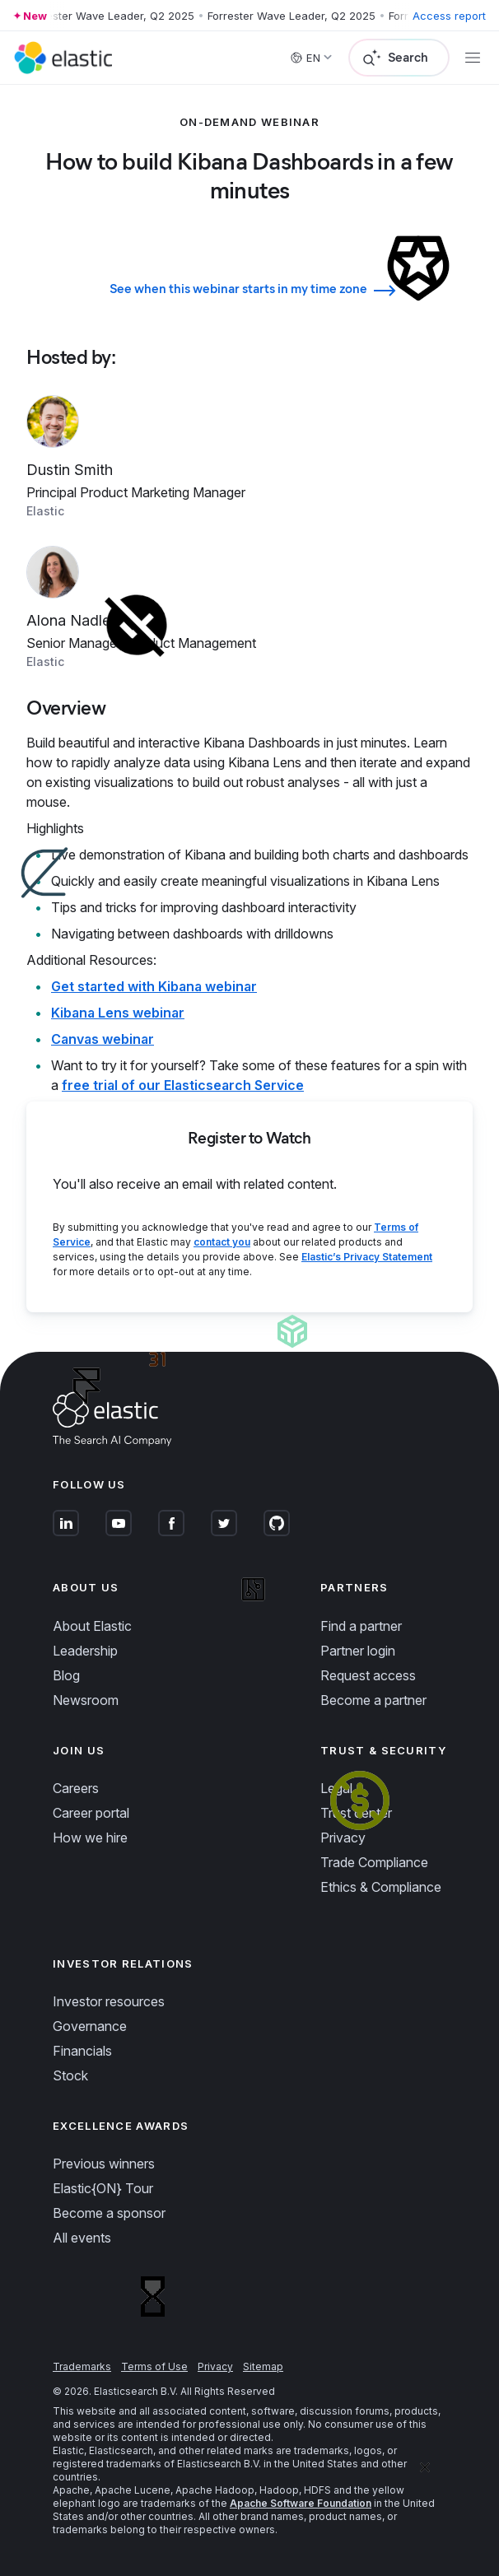  What do you see at coordinates (425, 2467) in the screenshot?
I see `close the current window or dialog` at bounding box center [425, 2467].